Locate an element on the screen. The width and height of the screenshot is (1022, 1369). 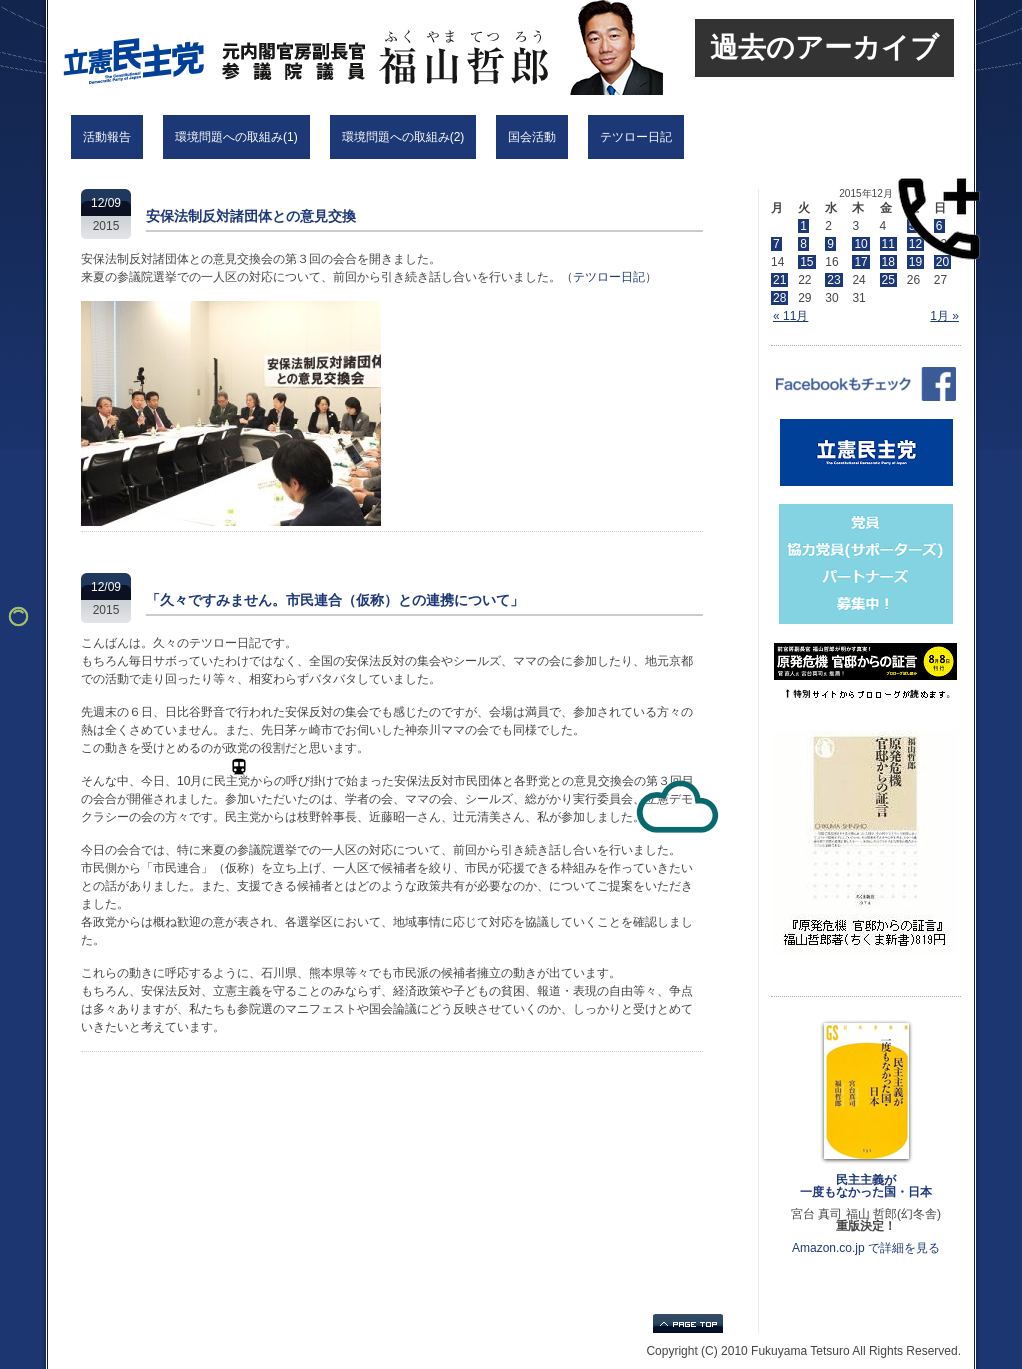
get subway or metro directions is located at coordinates (239, 767).